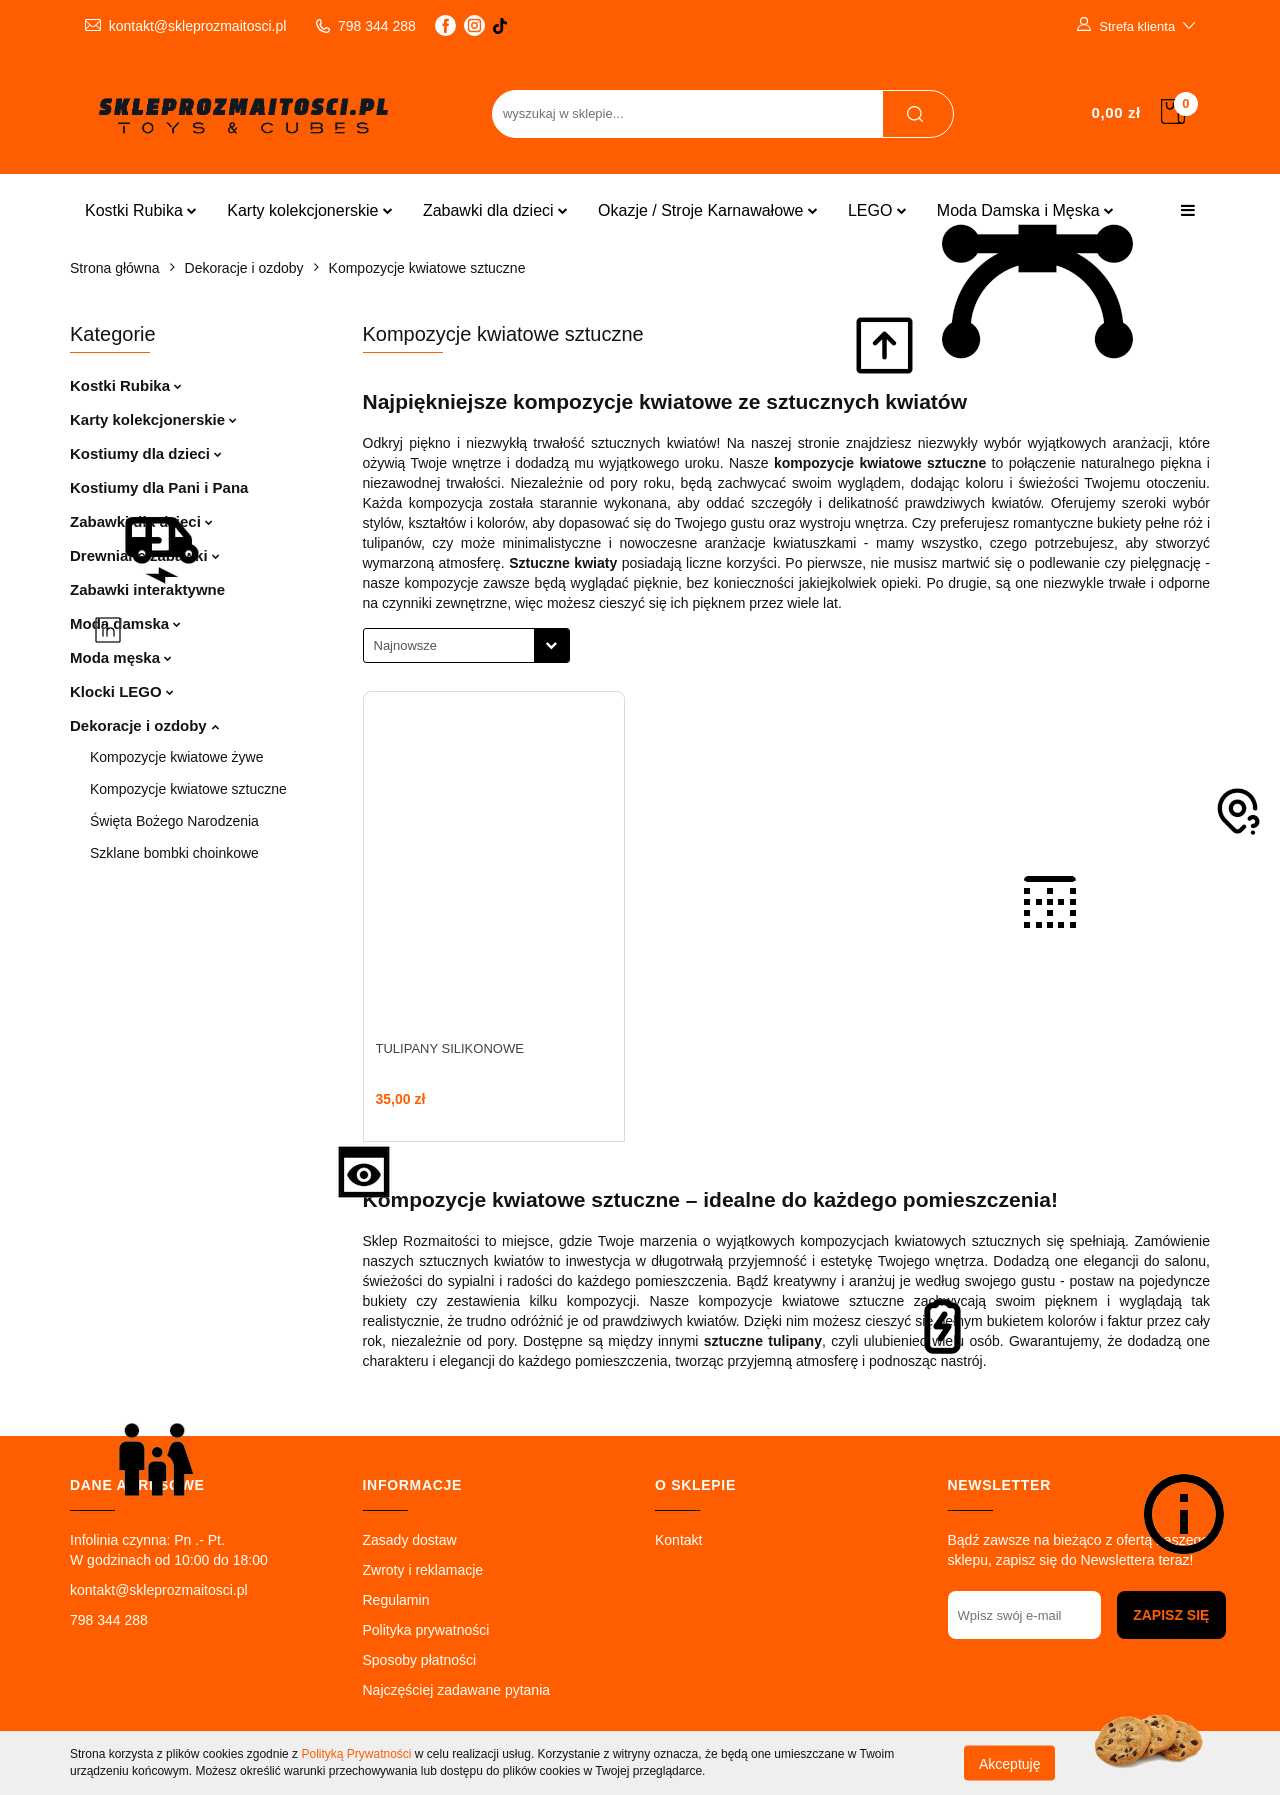 This screenshot has width=1280, height=1795. I want to click on view more information about this item, so click(1184, 1514).